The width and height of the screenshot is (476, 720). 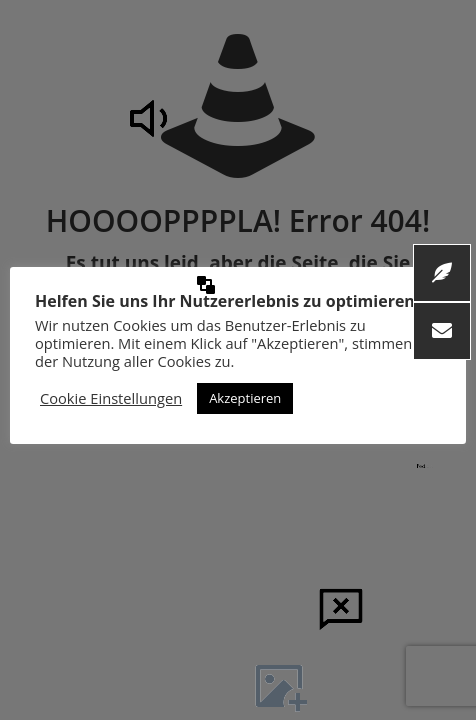 I want to click on decrease audio volume, so click(x=147, y=118).